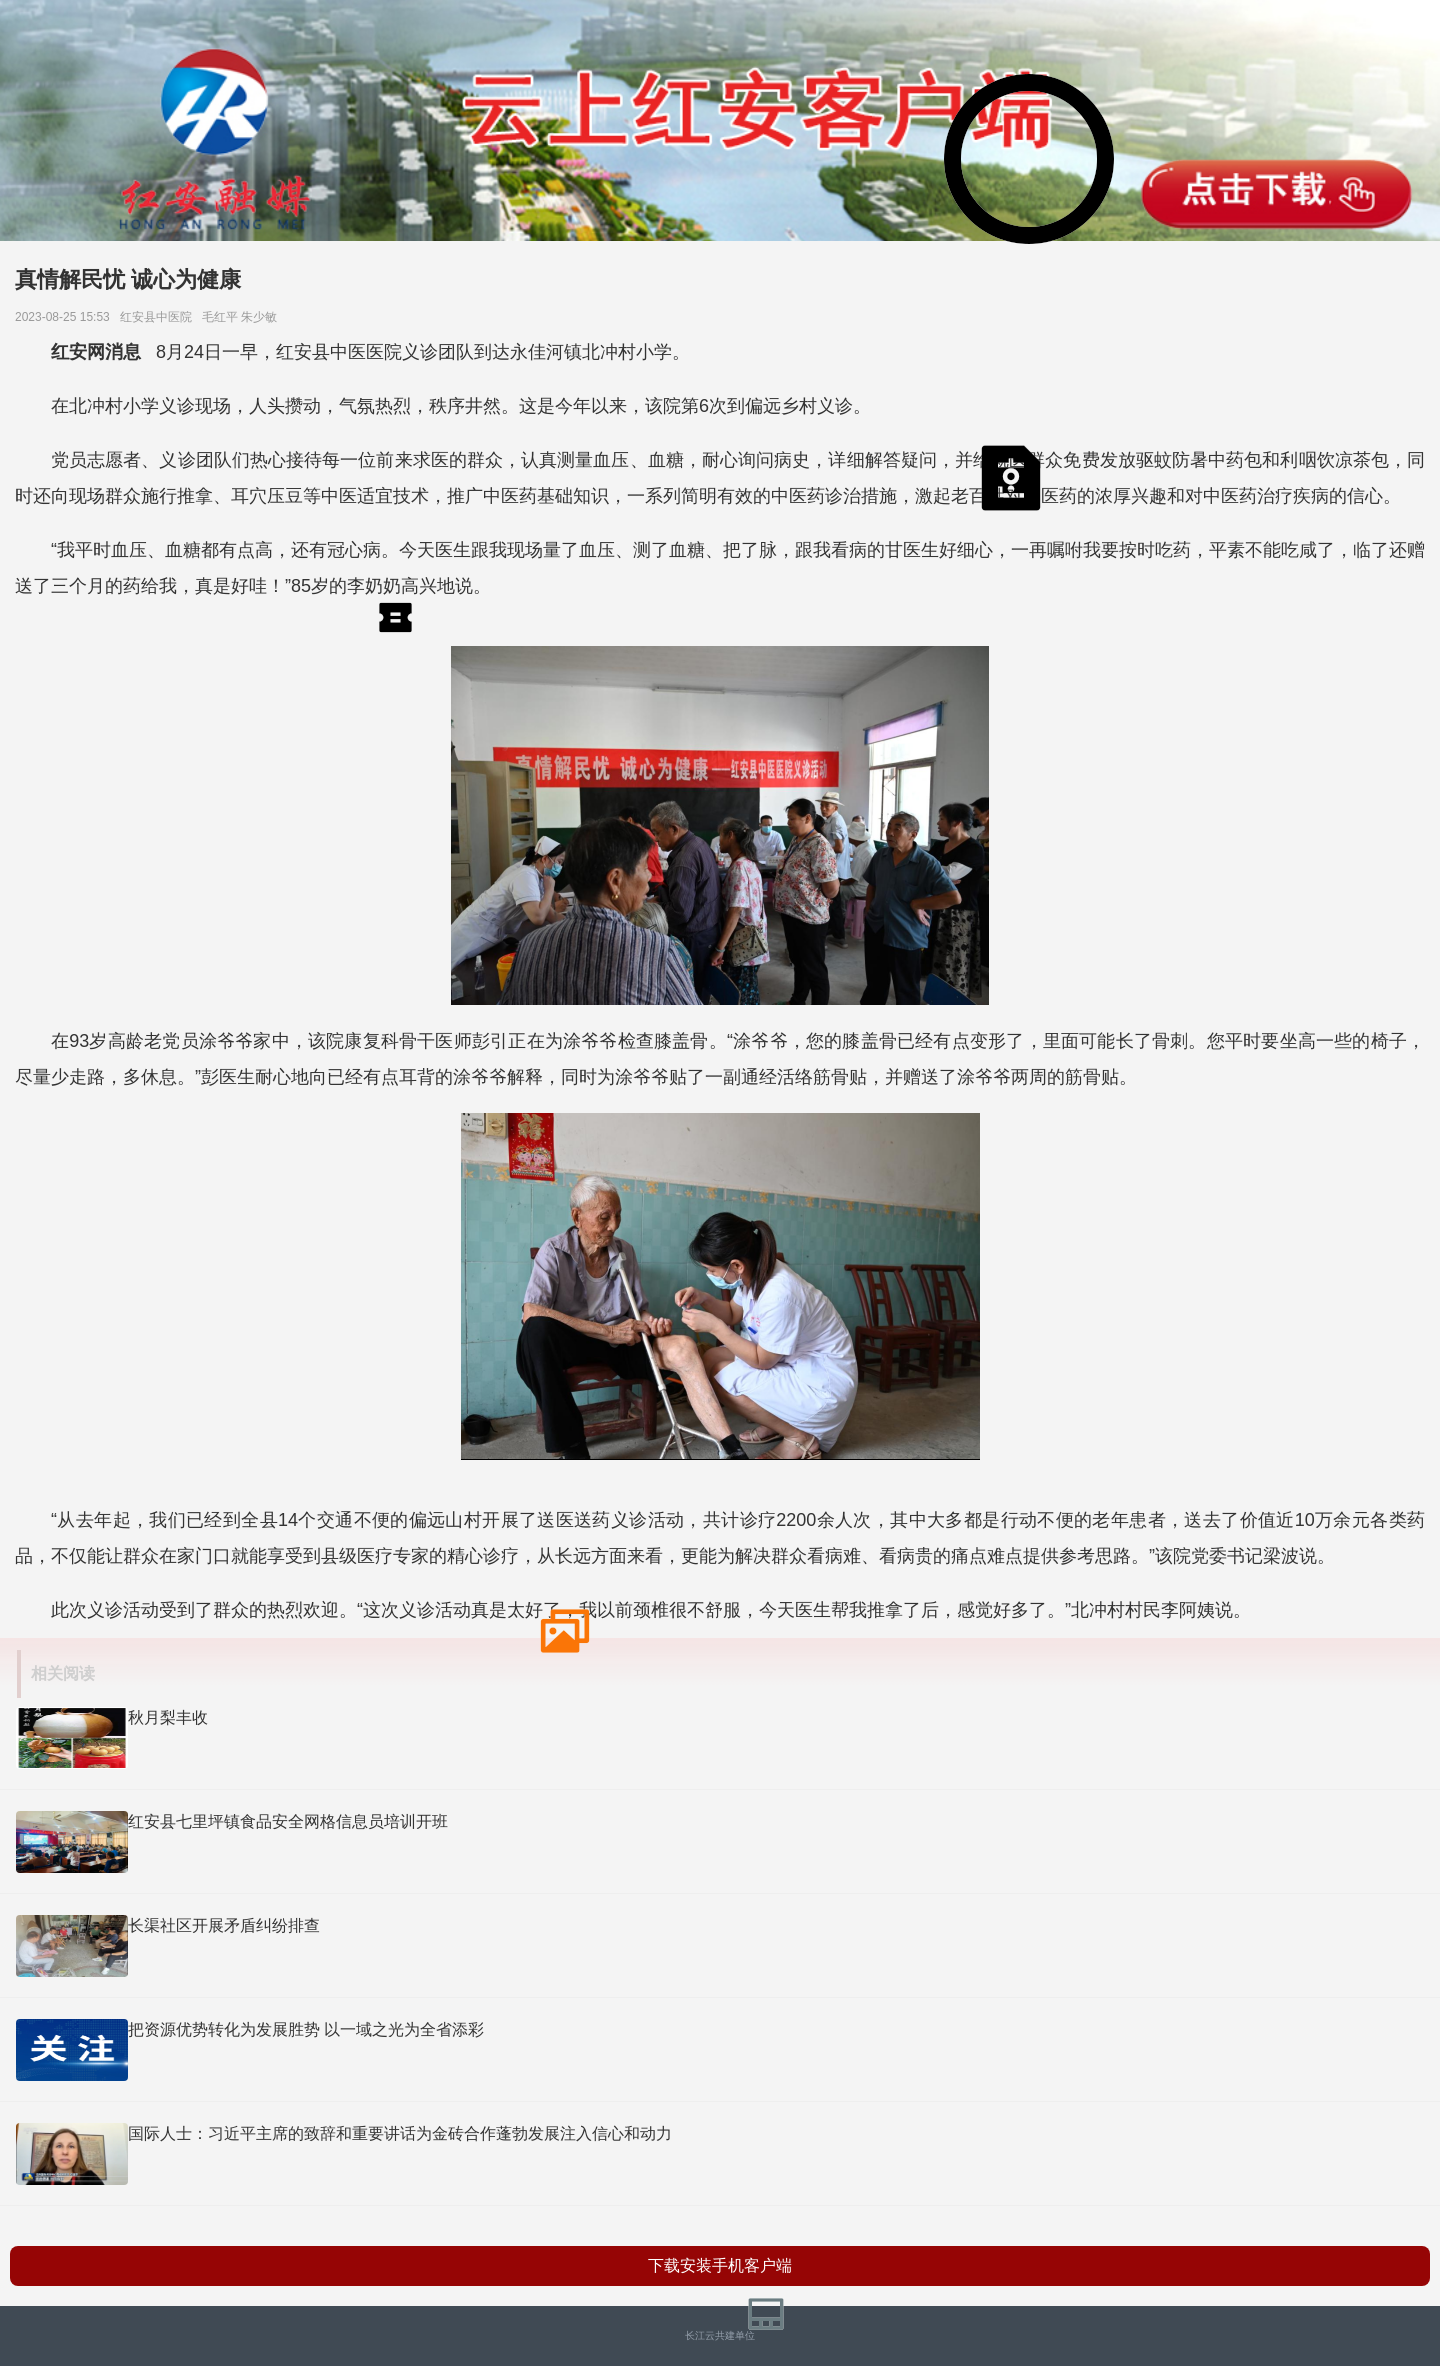 Image resolution: width=1440 pixels, height=2366 pixels. What do you see at coordinates (766, 2314) in the screenshot?
I see `switch to slideshow view mode` at bounding box center [766, 2314].